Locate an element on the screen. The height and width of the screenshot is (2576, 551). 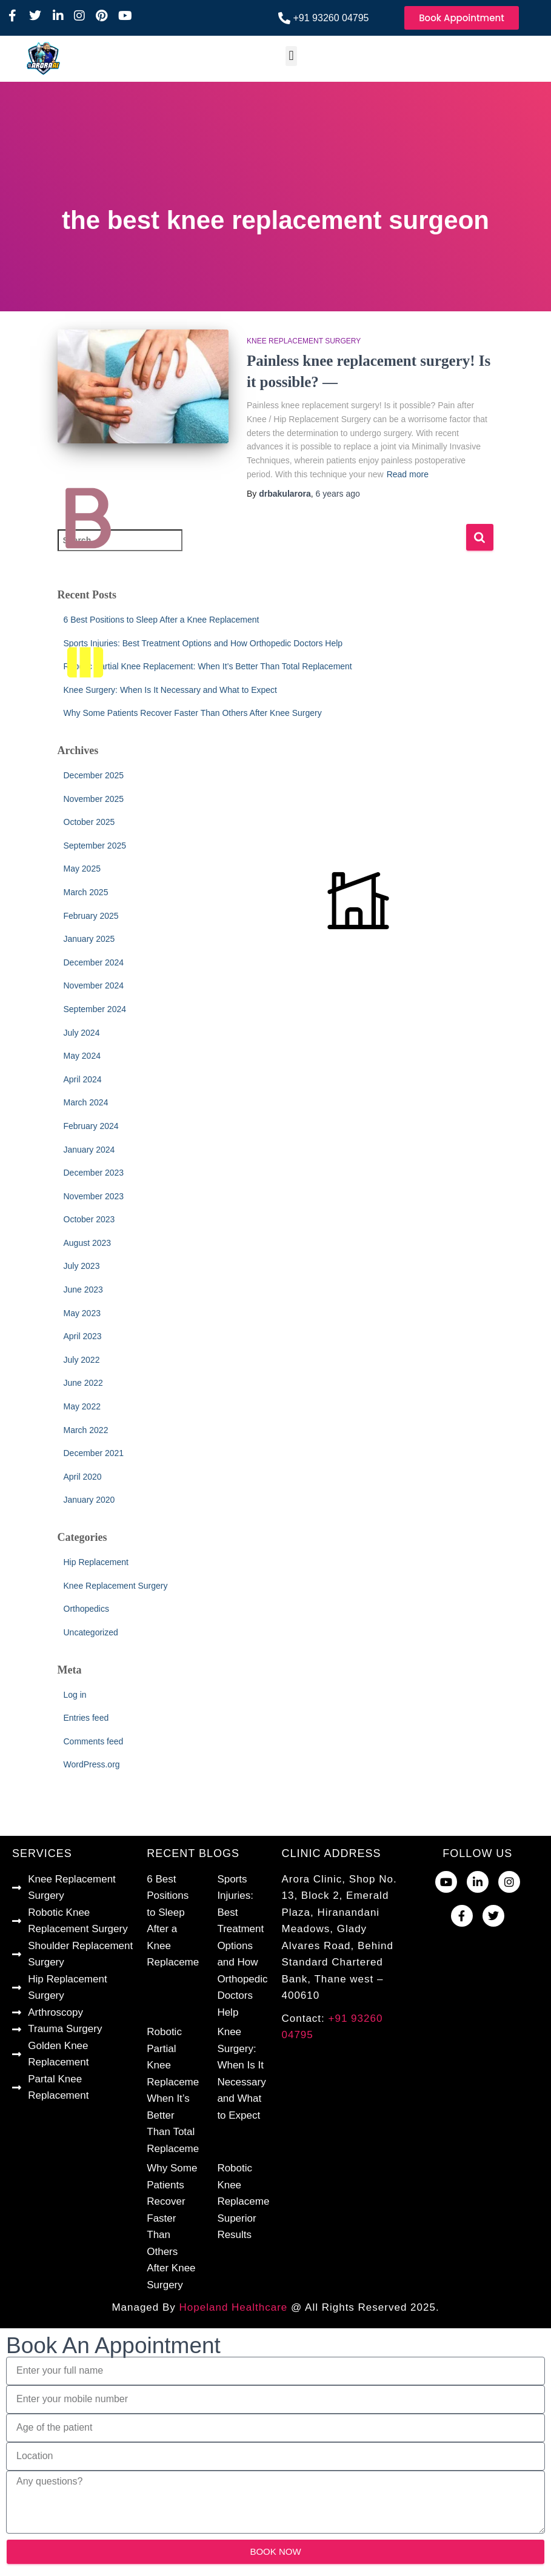
navigate to home screen is located at coordinates (358, 901).